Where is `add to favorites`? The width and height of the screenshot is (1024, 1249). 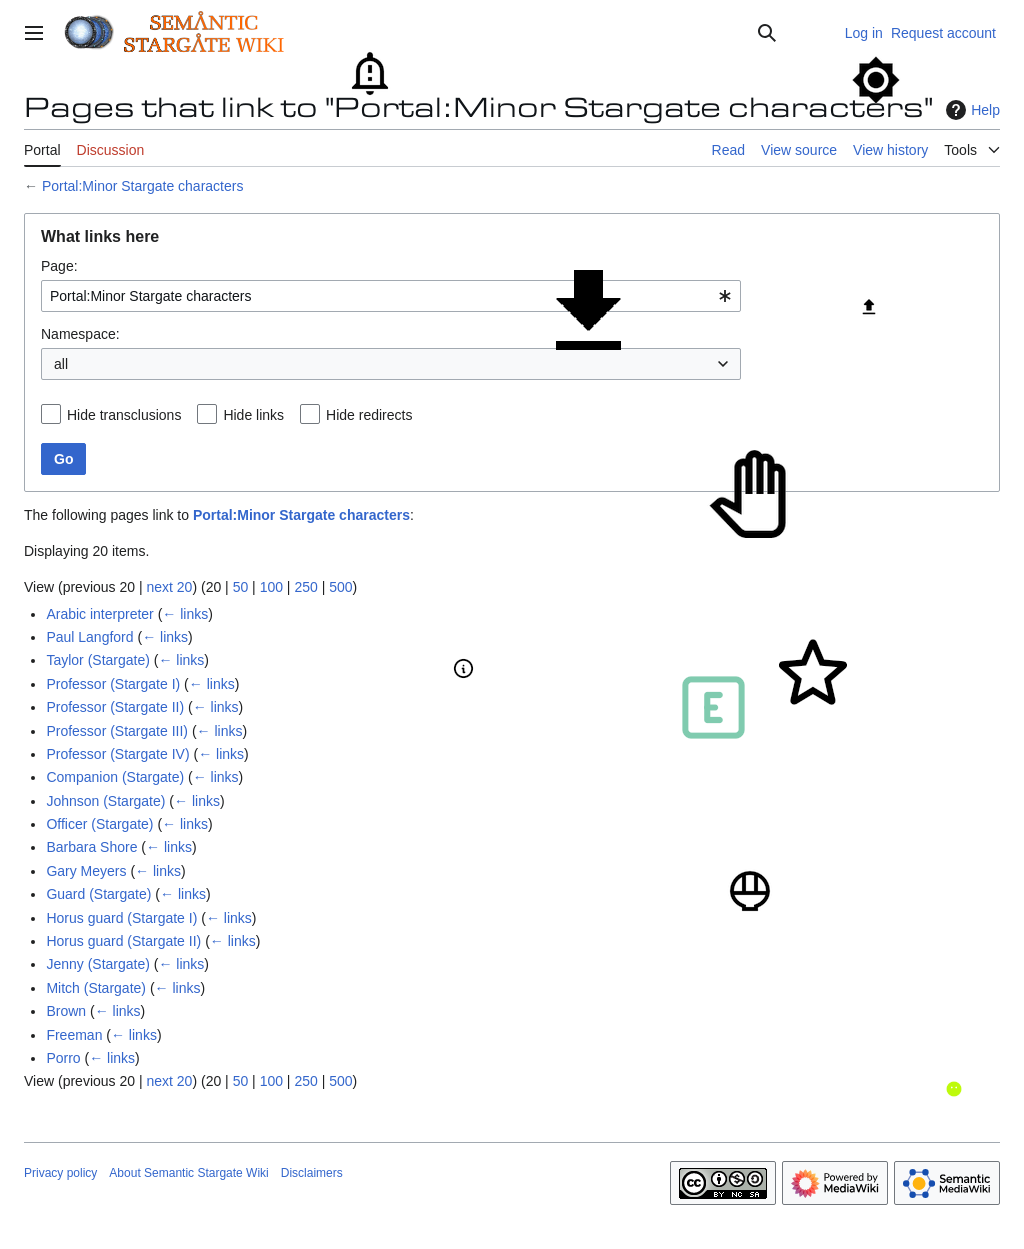 add to favorites is located at coordinates (813, 673).